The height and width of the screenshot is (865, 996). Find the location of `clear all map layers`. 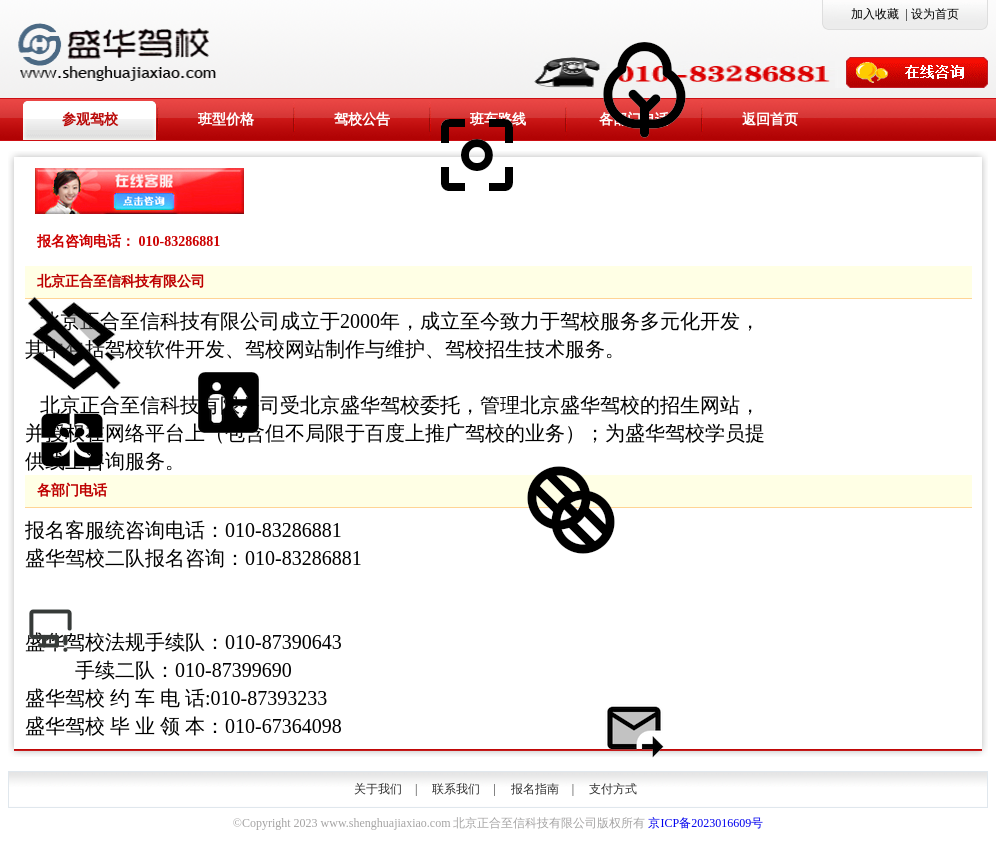

clear all map layers is located at coordinates (74, 348).